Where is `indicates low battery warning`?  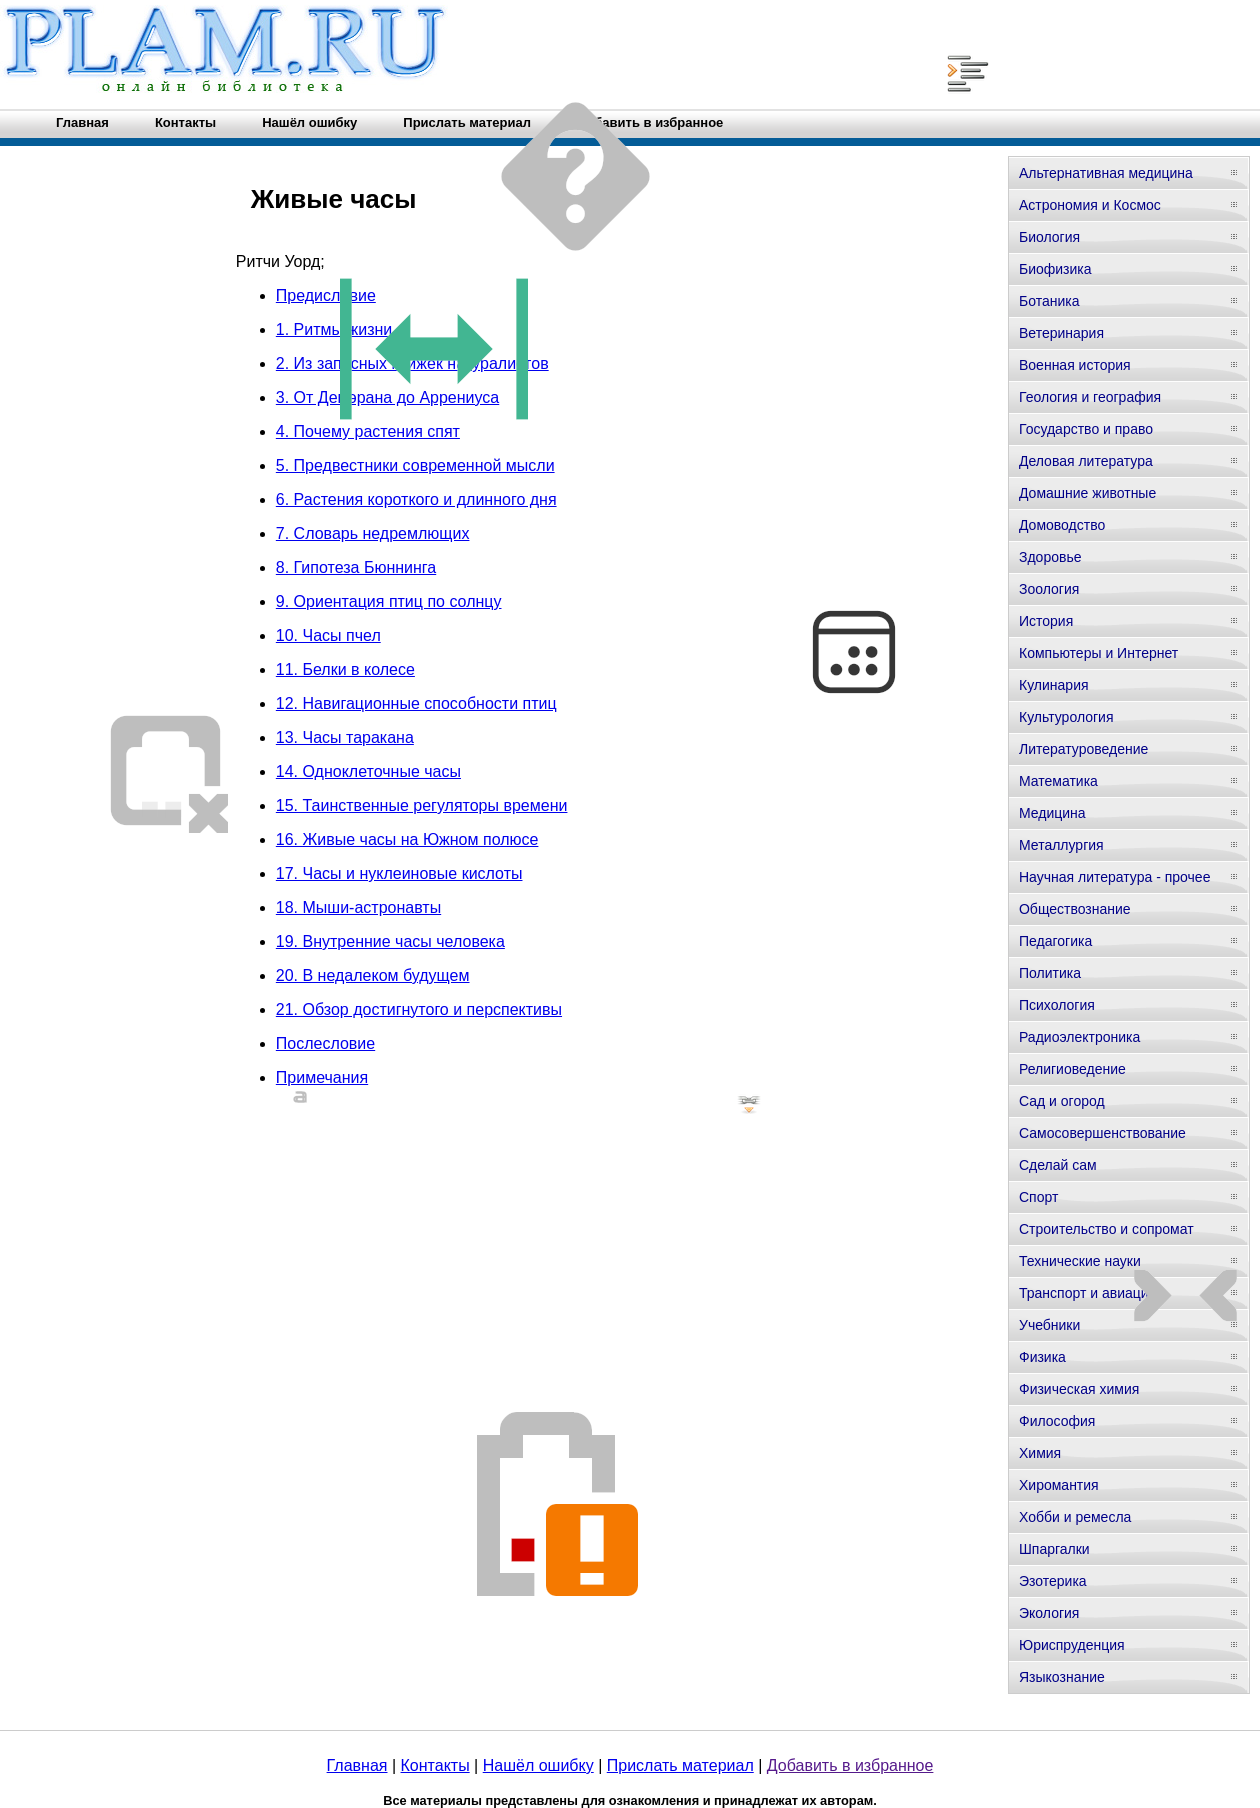
indicates low battery warning is located at coordinates (546, 1504).